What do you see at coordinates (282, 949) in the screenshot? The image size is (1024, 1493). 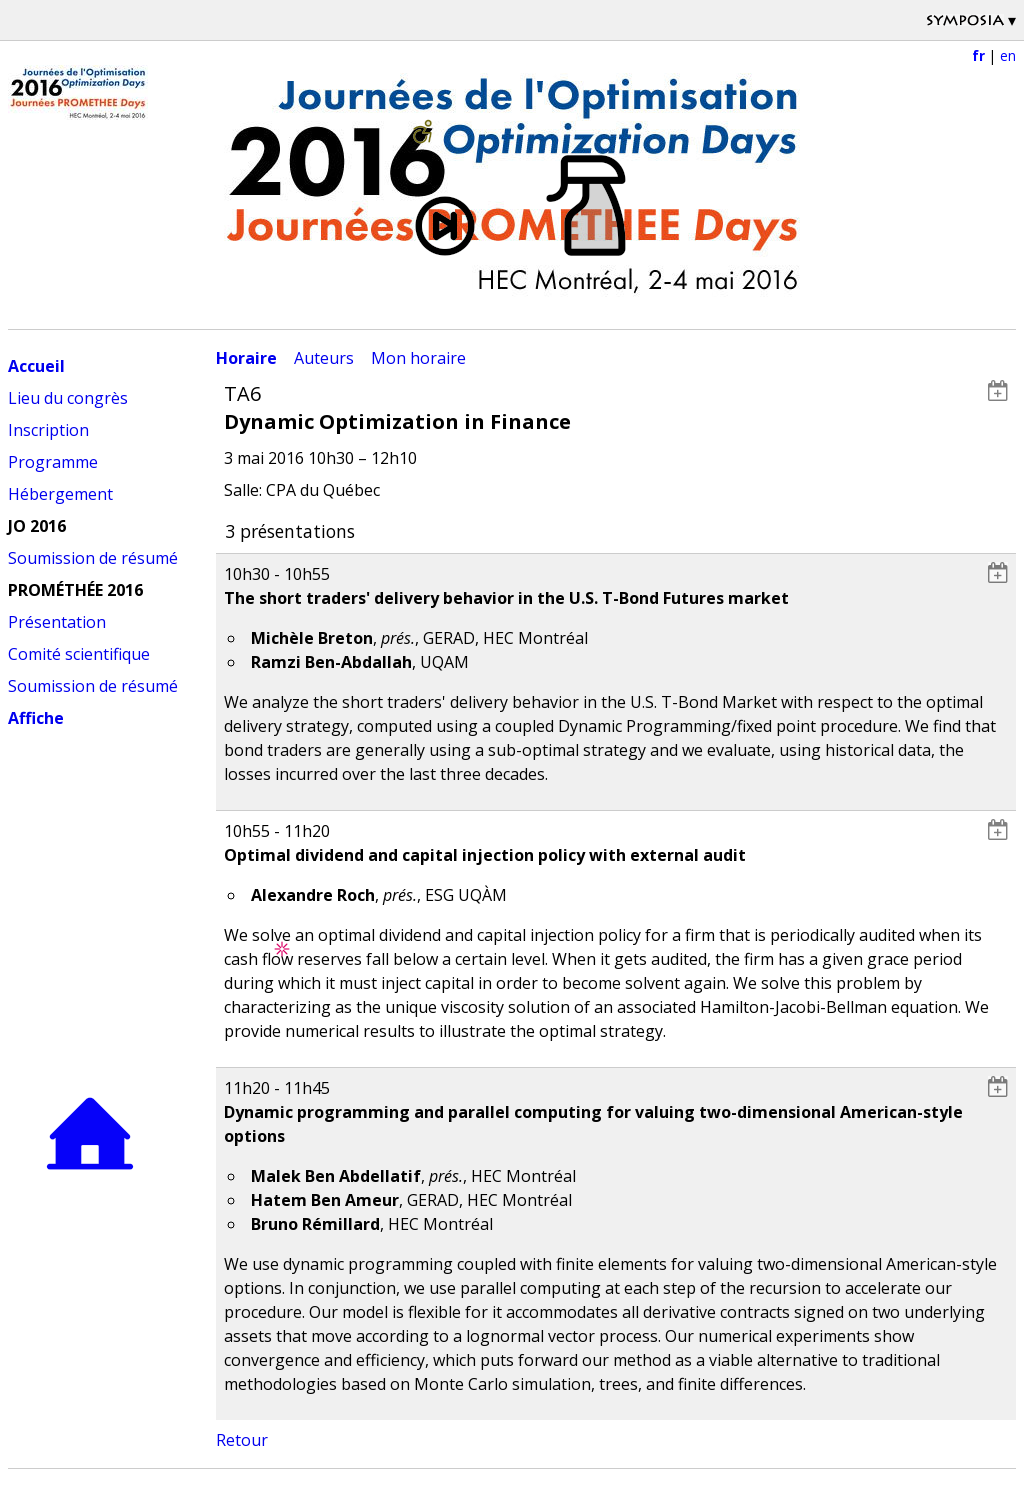 I see `connect to Zapier automation platform` at bounding box center [282, 949].